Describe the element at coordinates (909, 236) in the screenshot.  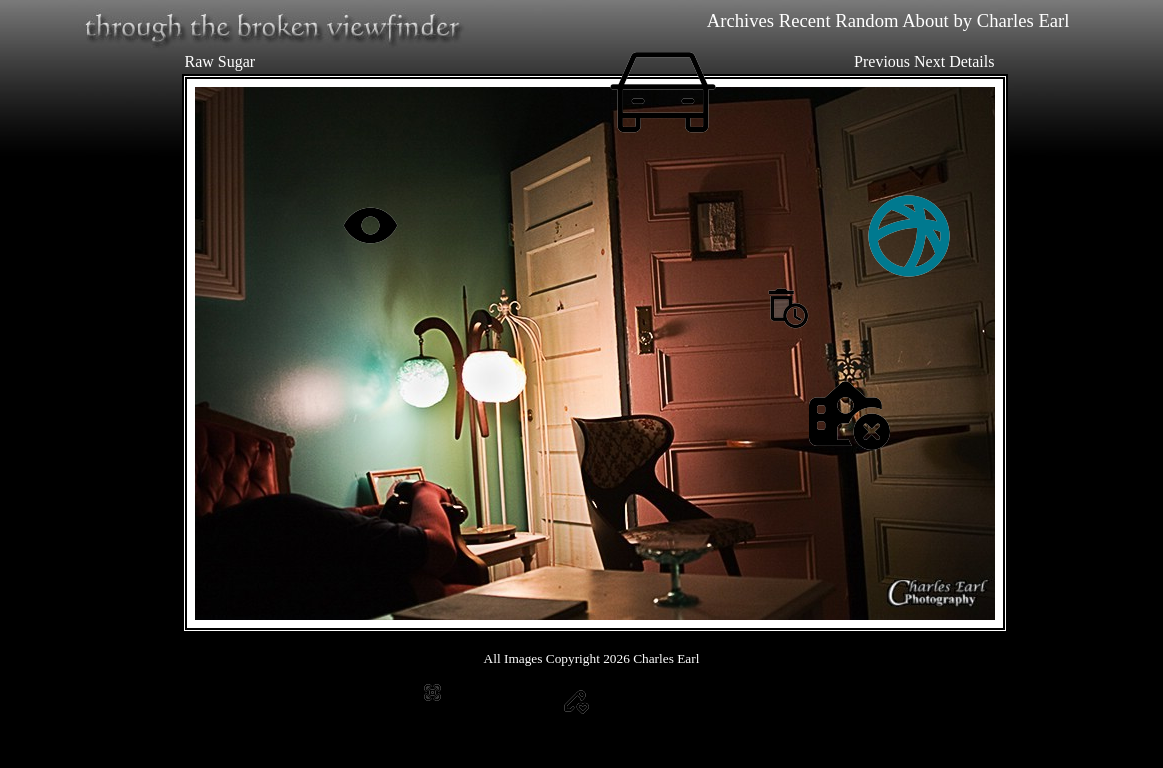
I see `access games or entertainment section` at that location.